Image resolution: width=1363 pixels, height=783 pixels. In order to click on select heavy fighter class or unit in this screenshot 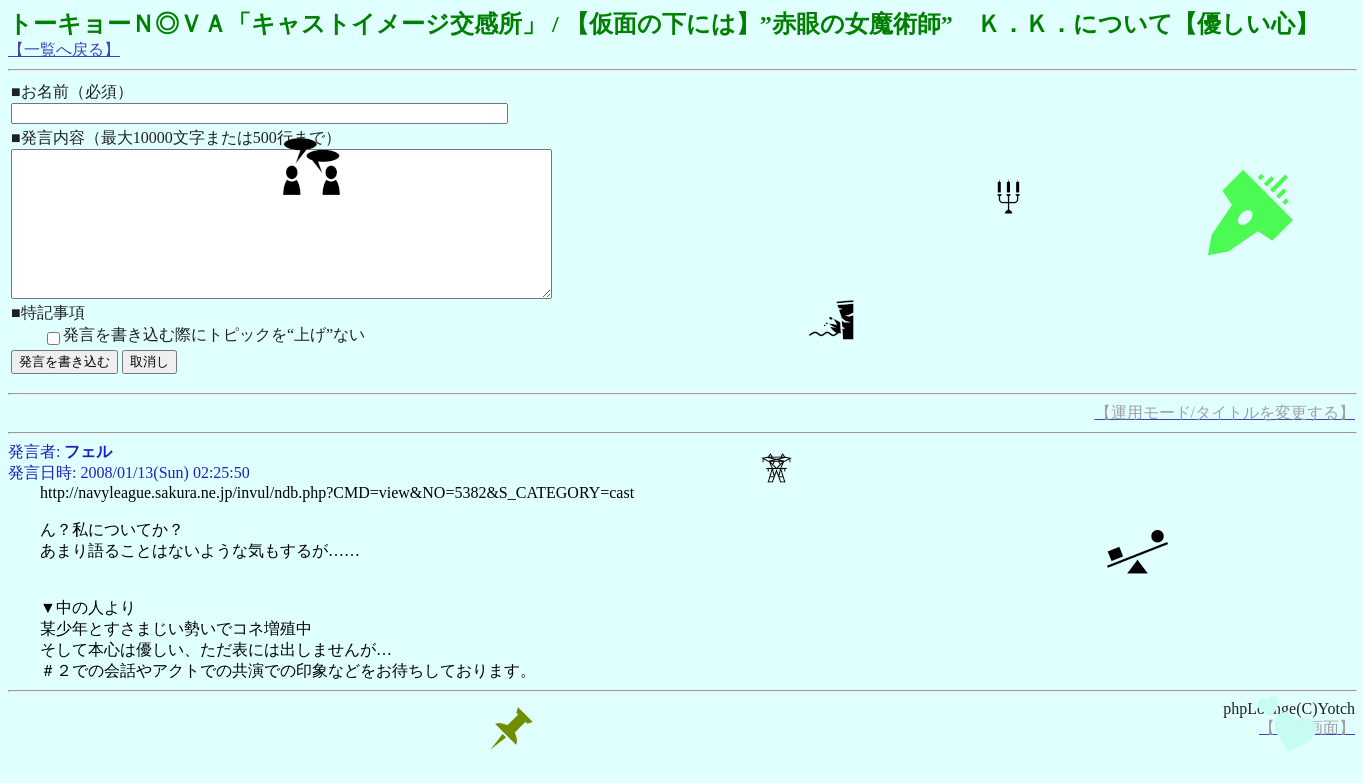, I will do `click(1250, 212)`.